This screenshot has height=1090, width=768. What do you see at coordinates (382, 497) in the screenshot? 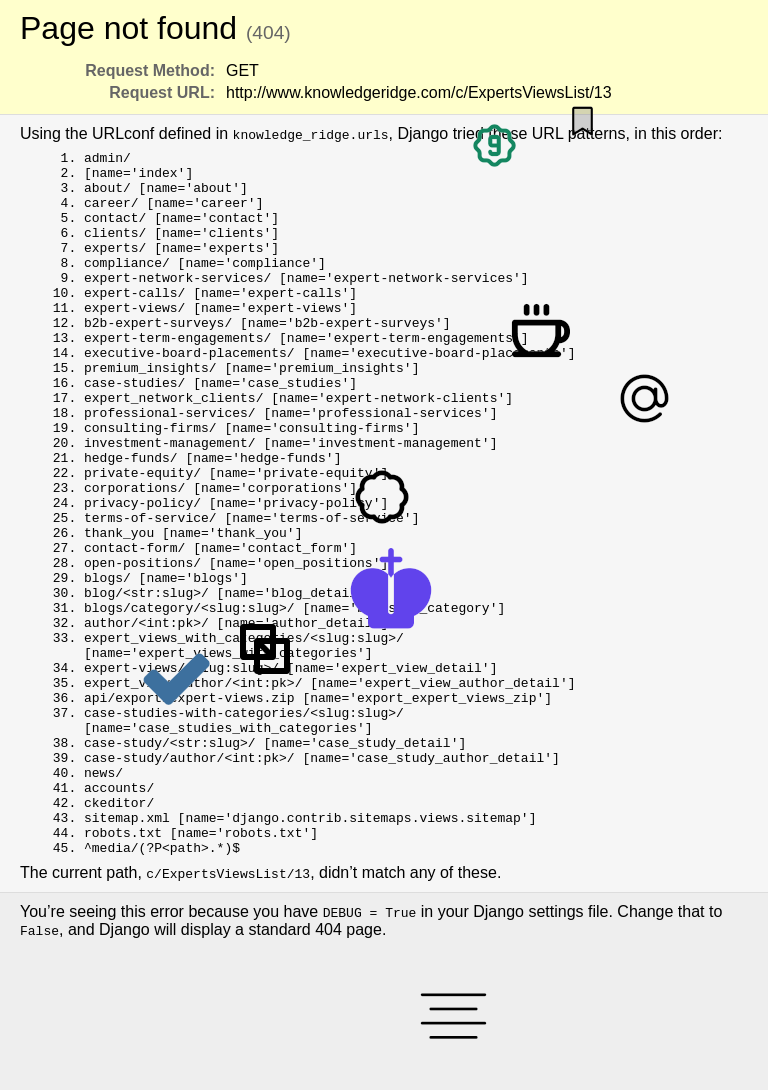
I see `indicates a badge or achievement placeholder` at bounding box center [382, 497].